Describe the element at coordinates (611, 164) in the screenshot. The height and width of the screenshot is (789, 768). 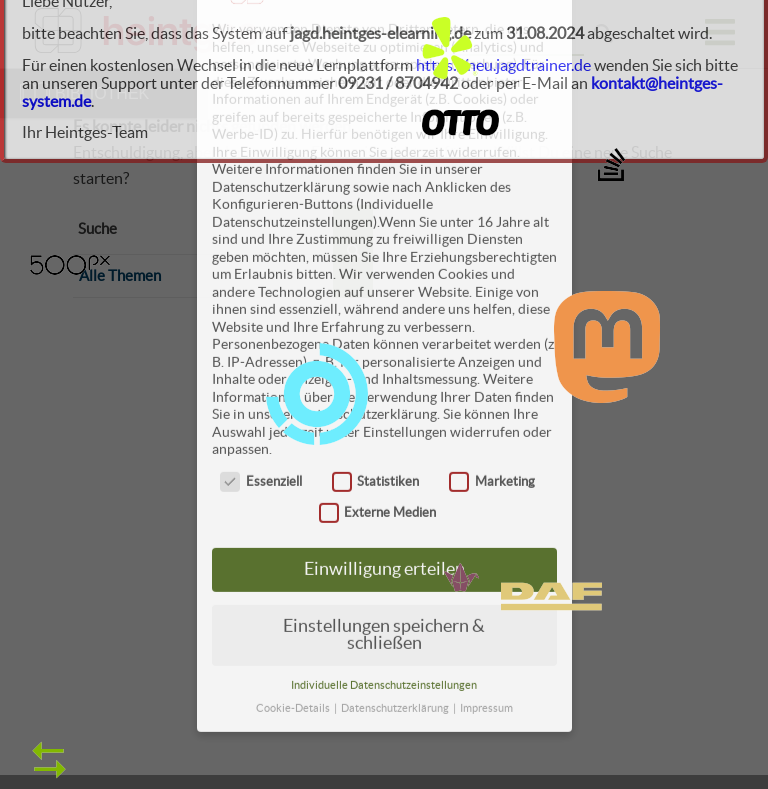
I see `visit stack overflow for programming help` at that location.